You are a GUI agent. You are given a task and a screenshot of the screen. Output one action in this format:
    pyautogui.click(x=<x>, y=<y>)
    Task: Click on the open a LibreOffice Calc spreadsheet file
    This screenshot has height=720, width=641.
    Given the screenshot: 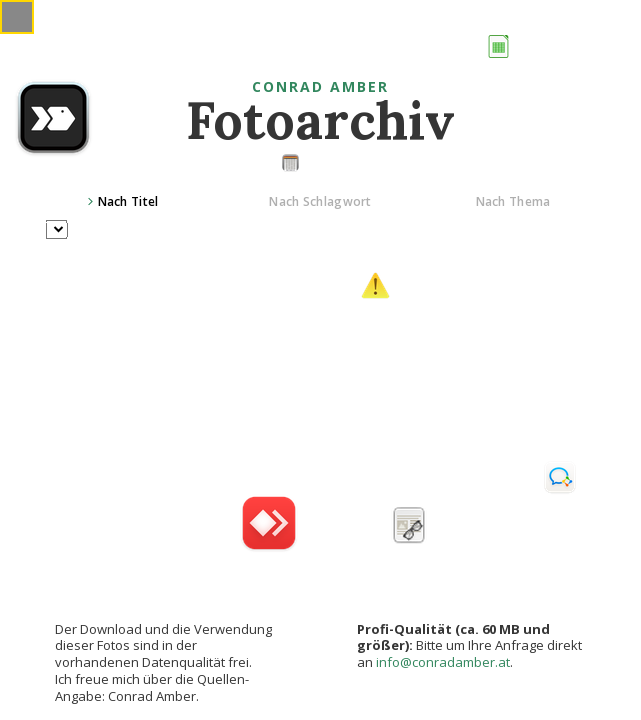 What is the action you would take?
    pyautogui.click(x=498, y=46)
    